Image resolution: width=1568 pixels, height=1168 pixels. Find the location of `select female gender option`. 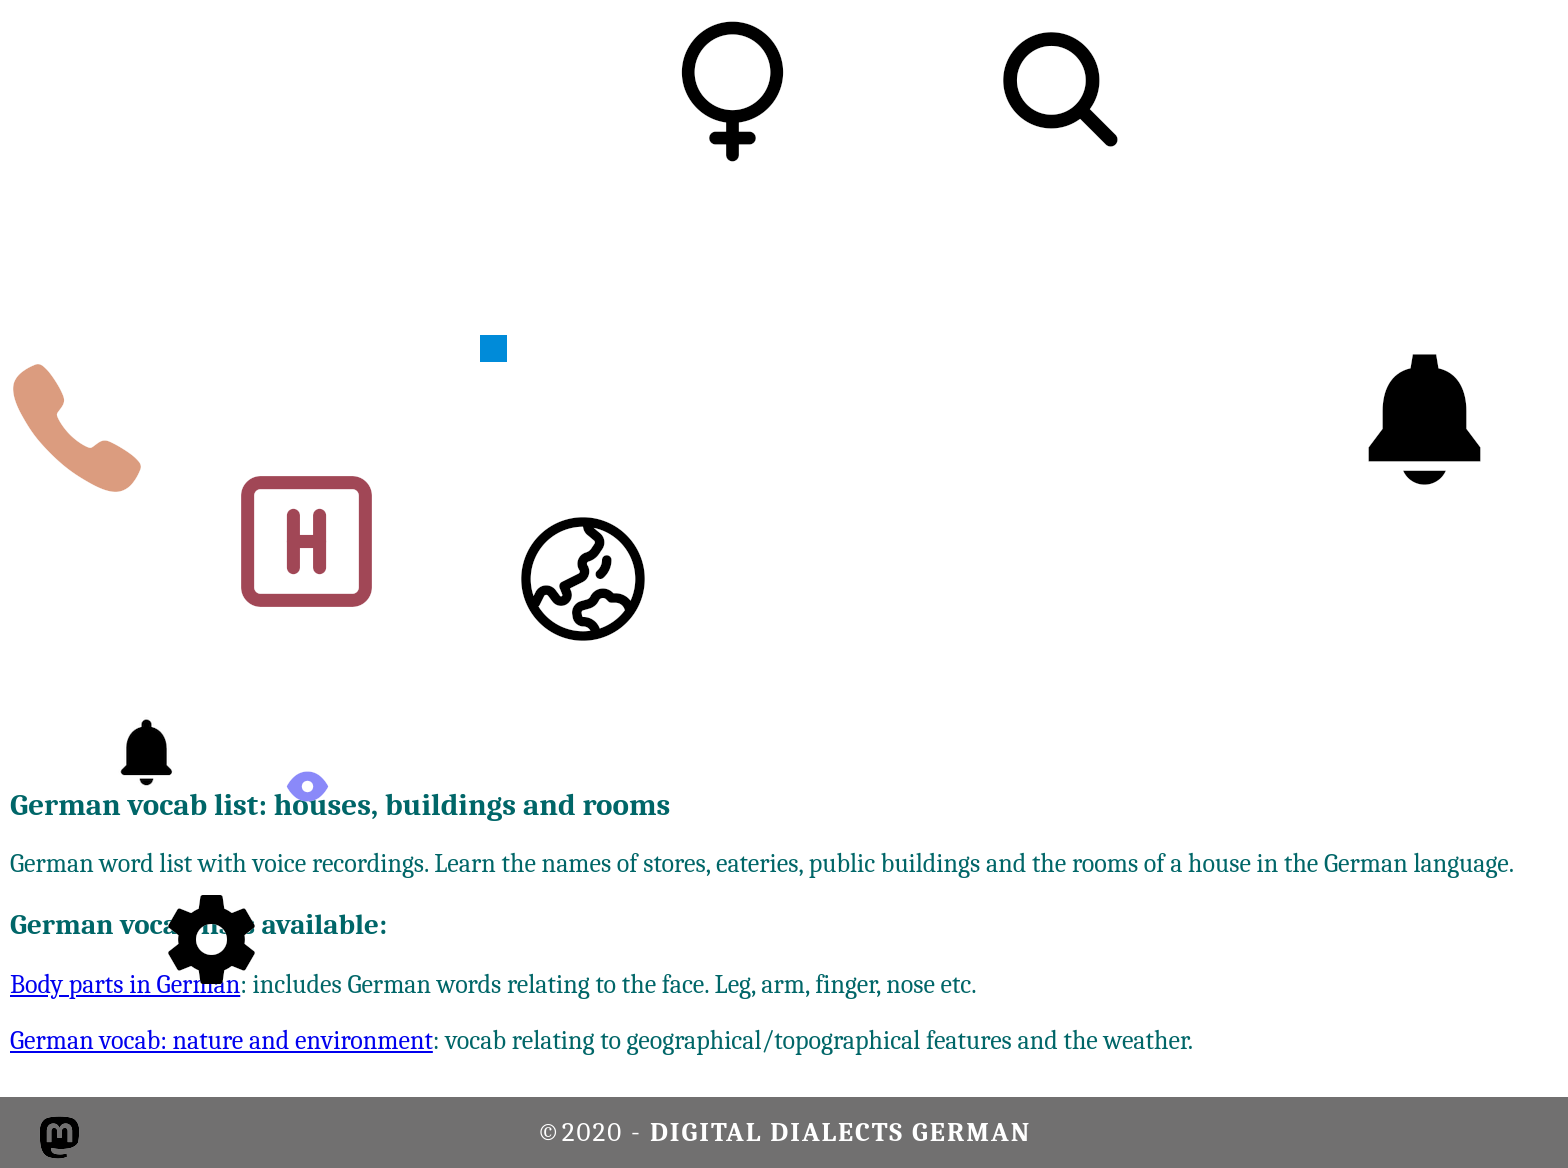

select female gender option is located at coordinates (732, 91).